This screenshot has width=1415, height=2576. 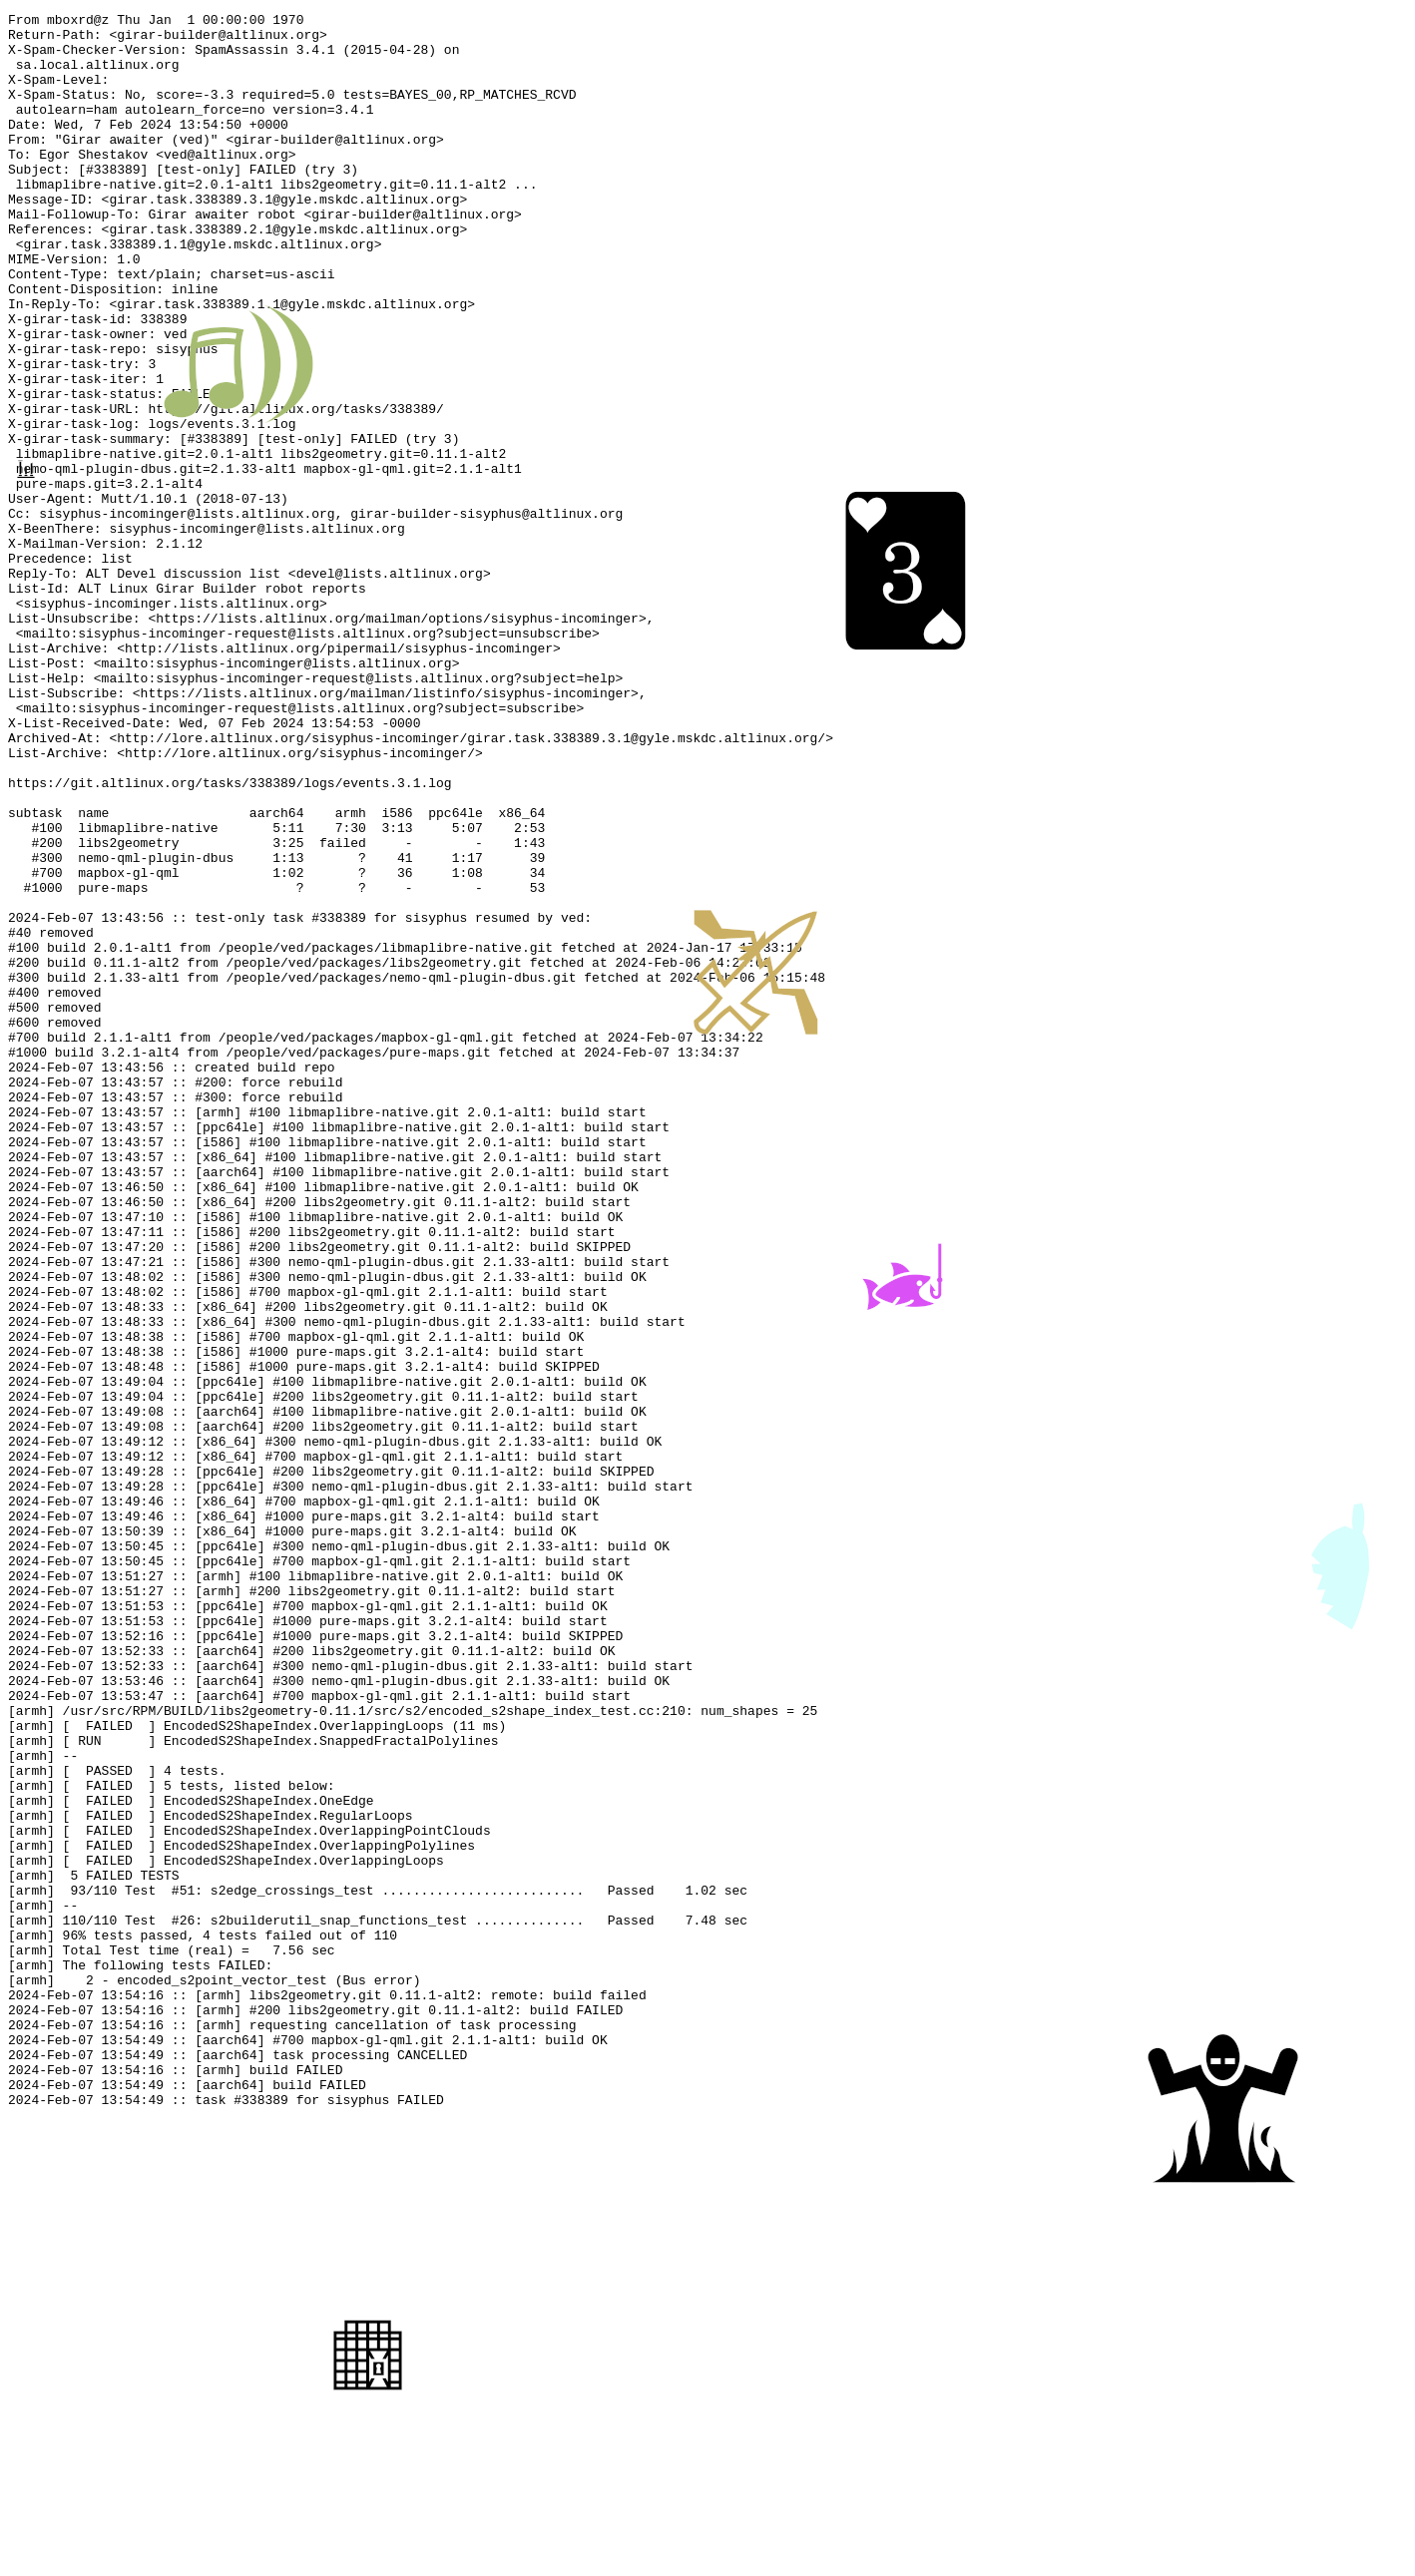 I want to click on audio or sound is currently enabled, so click(x=238, y=364).